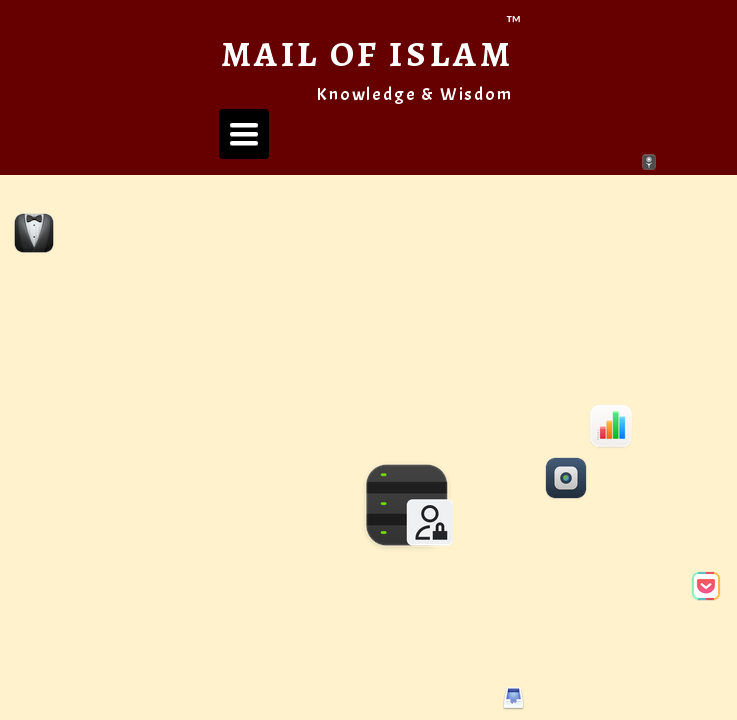 This screenshot has height=720, width=737. I want to click on archive selected email messages, so click(649, 162).